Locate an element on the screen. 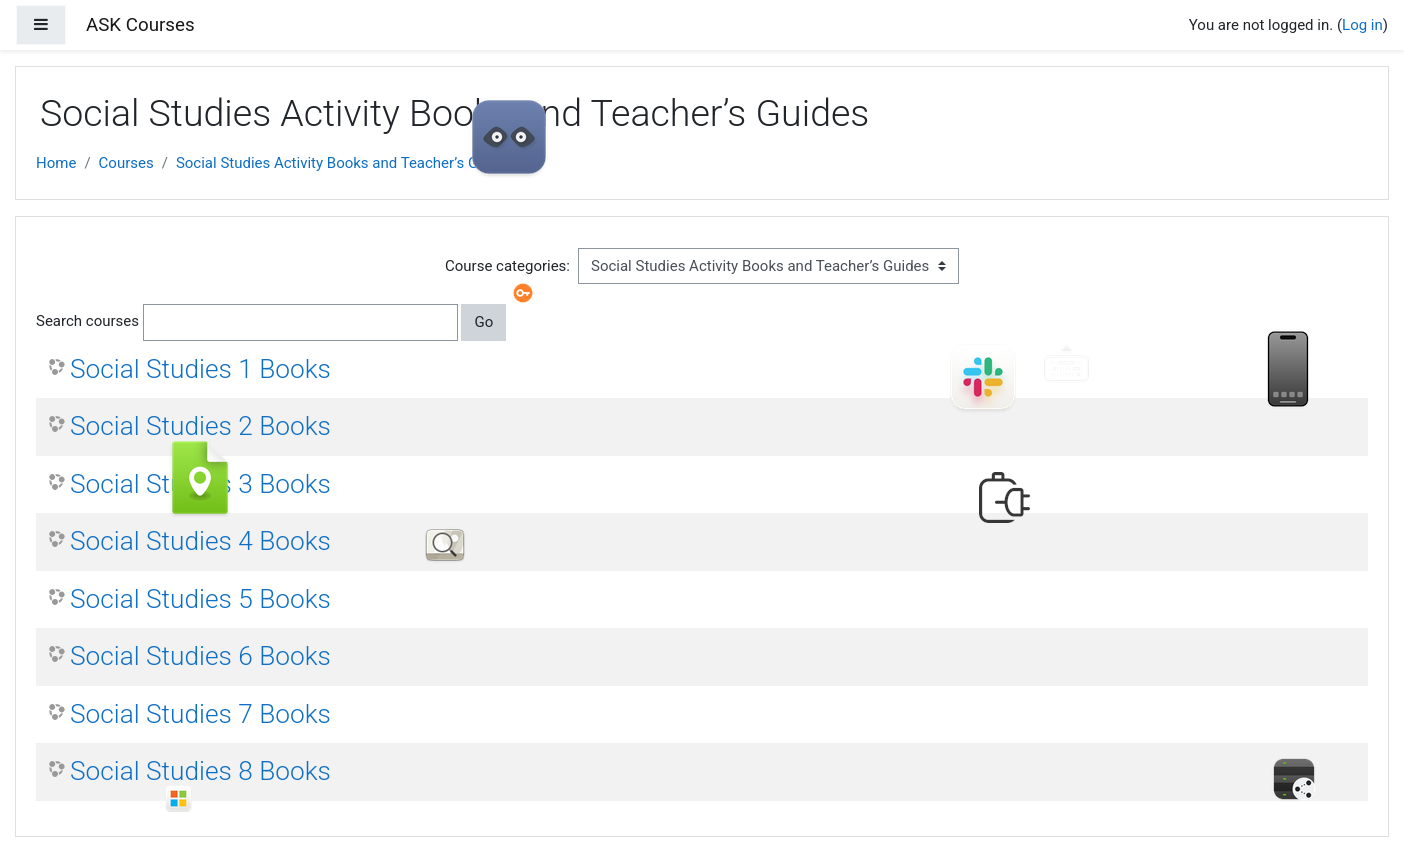  open mockoon api mocking application is located at coordinates (509, 137).